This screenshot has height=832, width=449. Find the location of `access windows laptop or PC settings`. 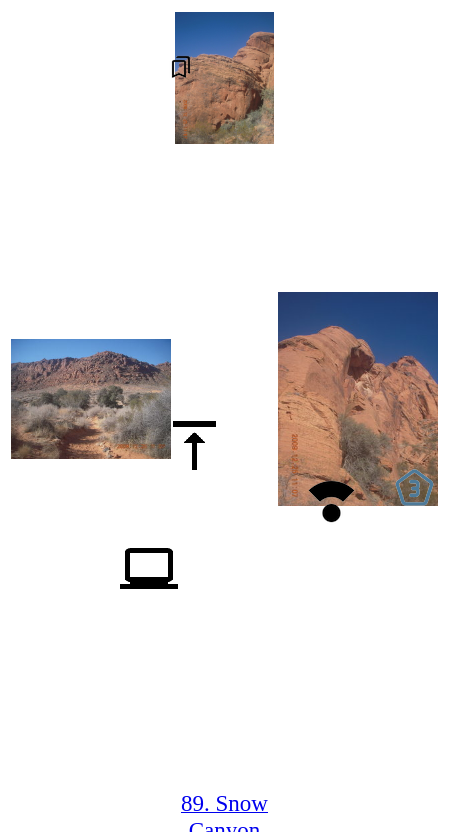

access windows laptop or PC settings is located at coordinates (149, 570).